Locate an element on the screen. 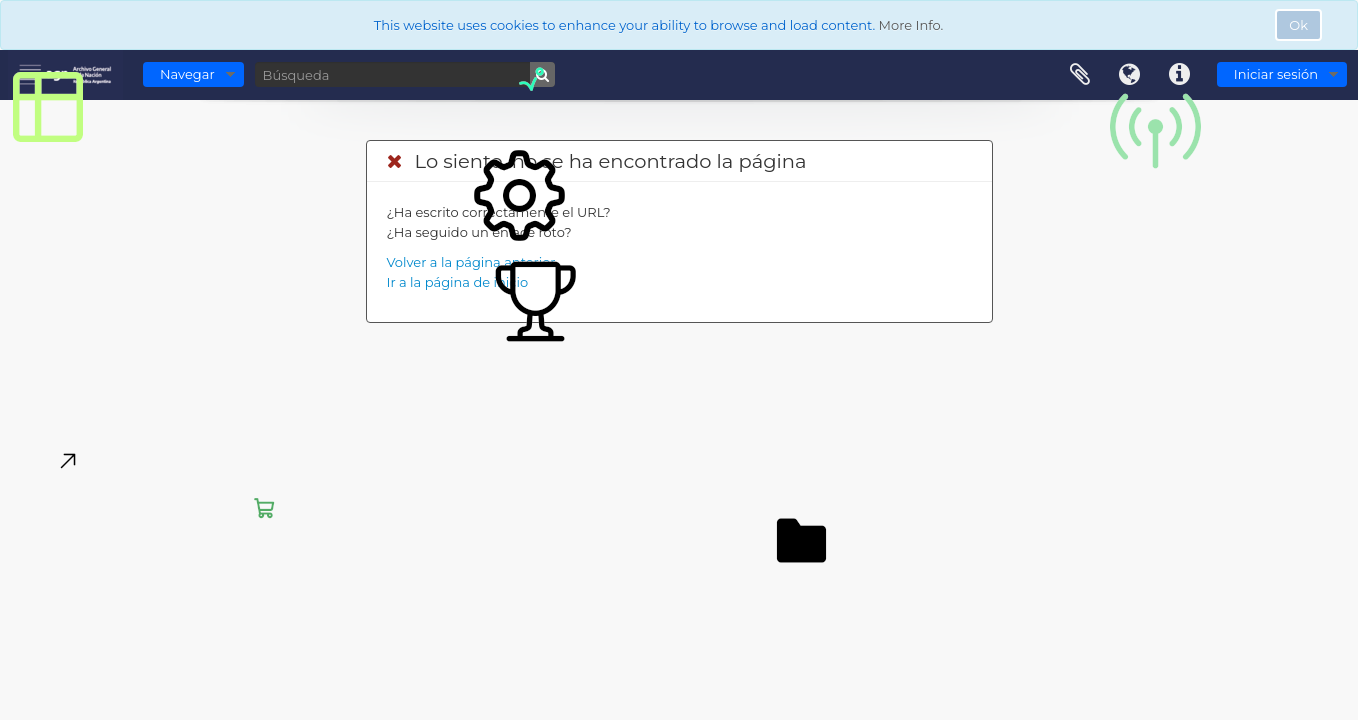 The width and height of the screenshot is (1358, 720). open folder or directory is located at coordinates (801, 540).